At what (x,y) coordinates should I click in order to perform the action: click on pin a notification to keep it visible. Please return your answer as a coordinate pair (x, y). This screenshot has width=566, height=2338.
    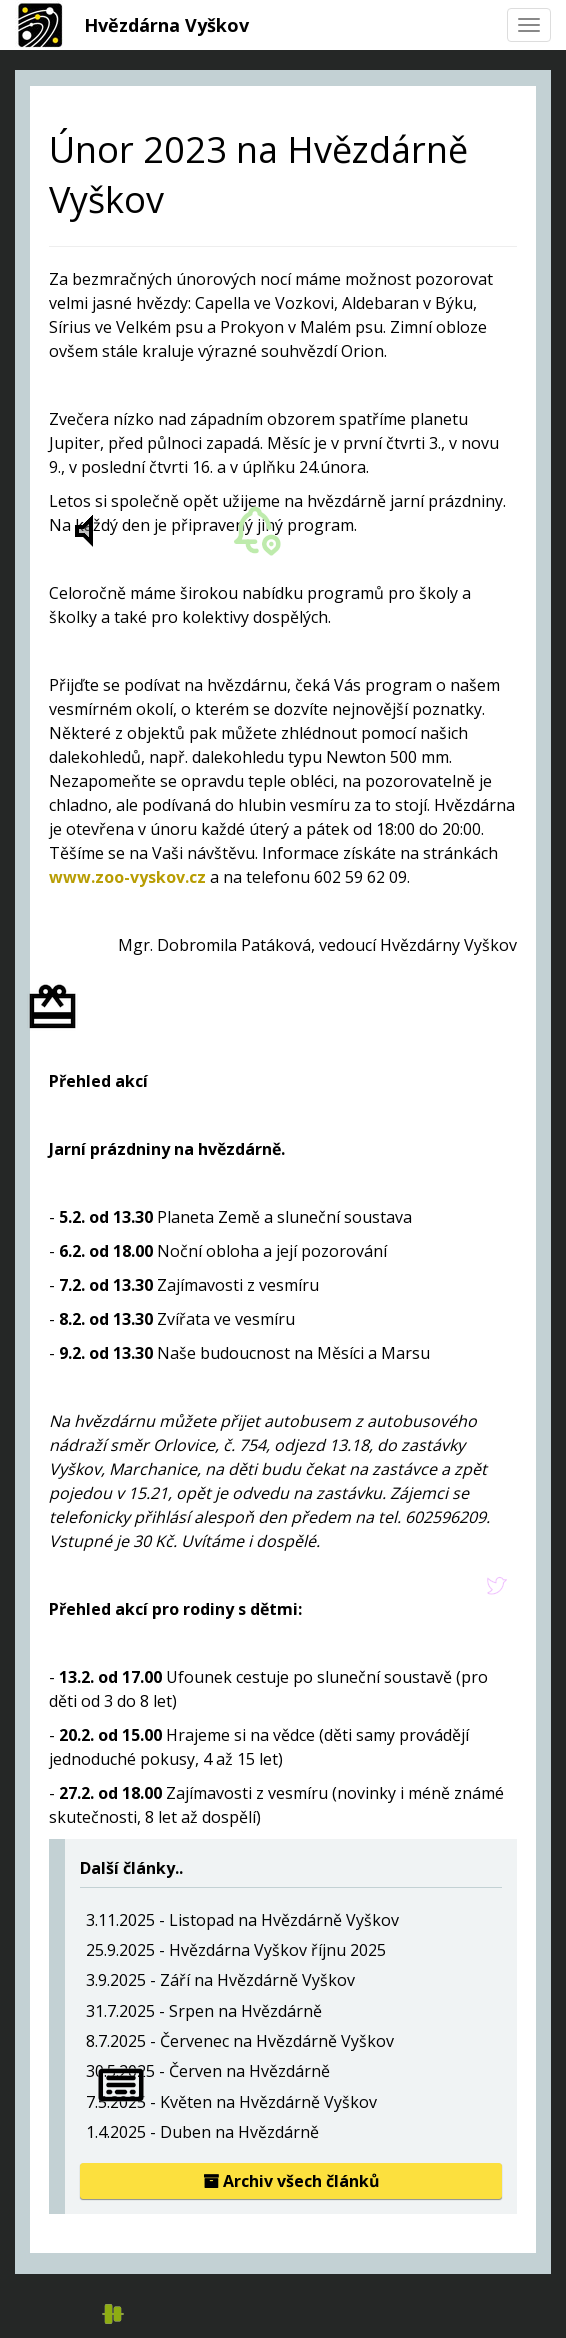
    Looking at the image, I should click on (255, 530).